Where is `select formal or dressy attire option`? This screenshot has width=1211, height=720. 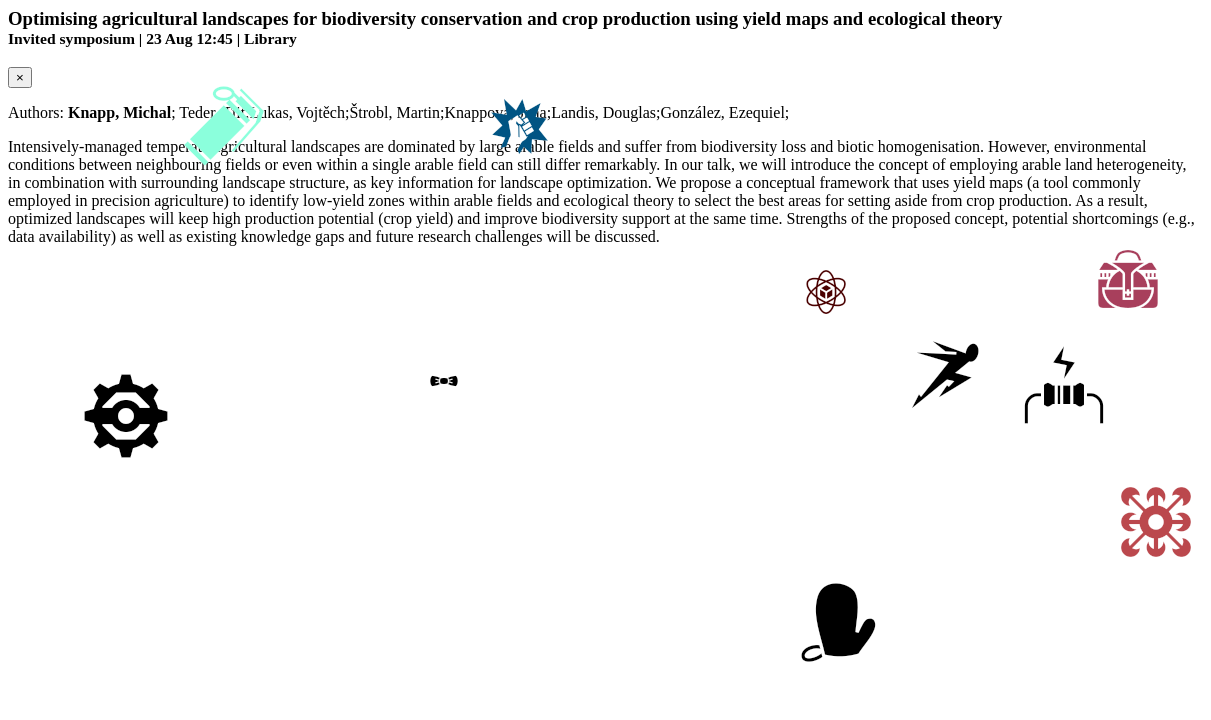 select formal or dressy attire option is located at coordinates (444, 381).